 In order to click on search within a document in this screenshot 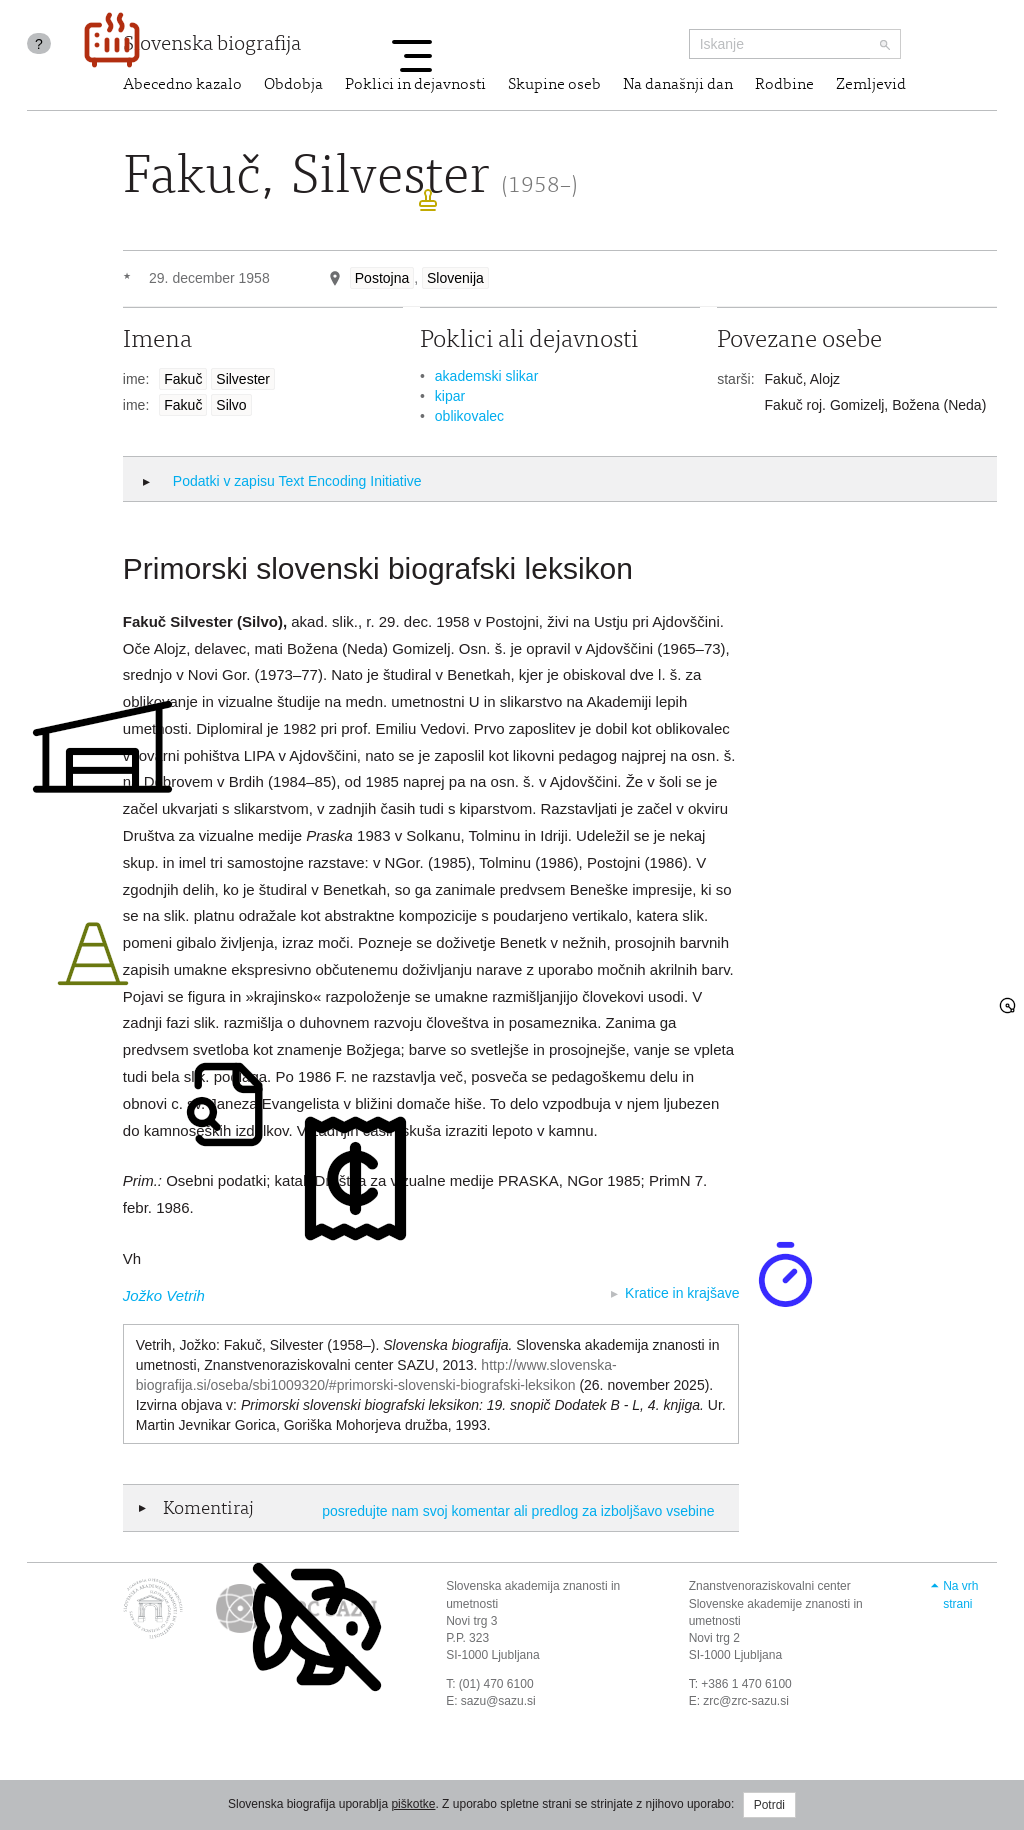, I will do `click(228, 1104)`.